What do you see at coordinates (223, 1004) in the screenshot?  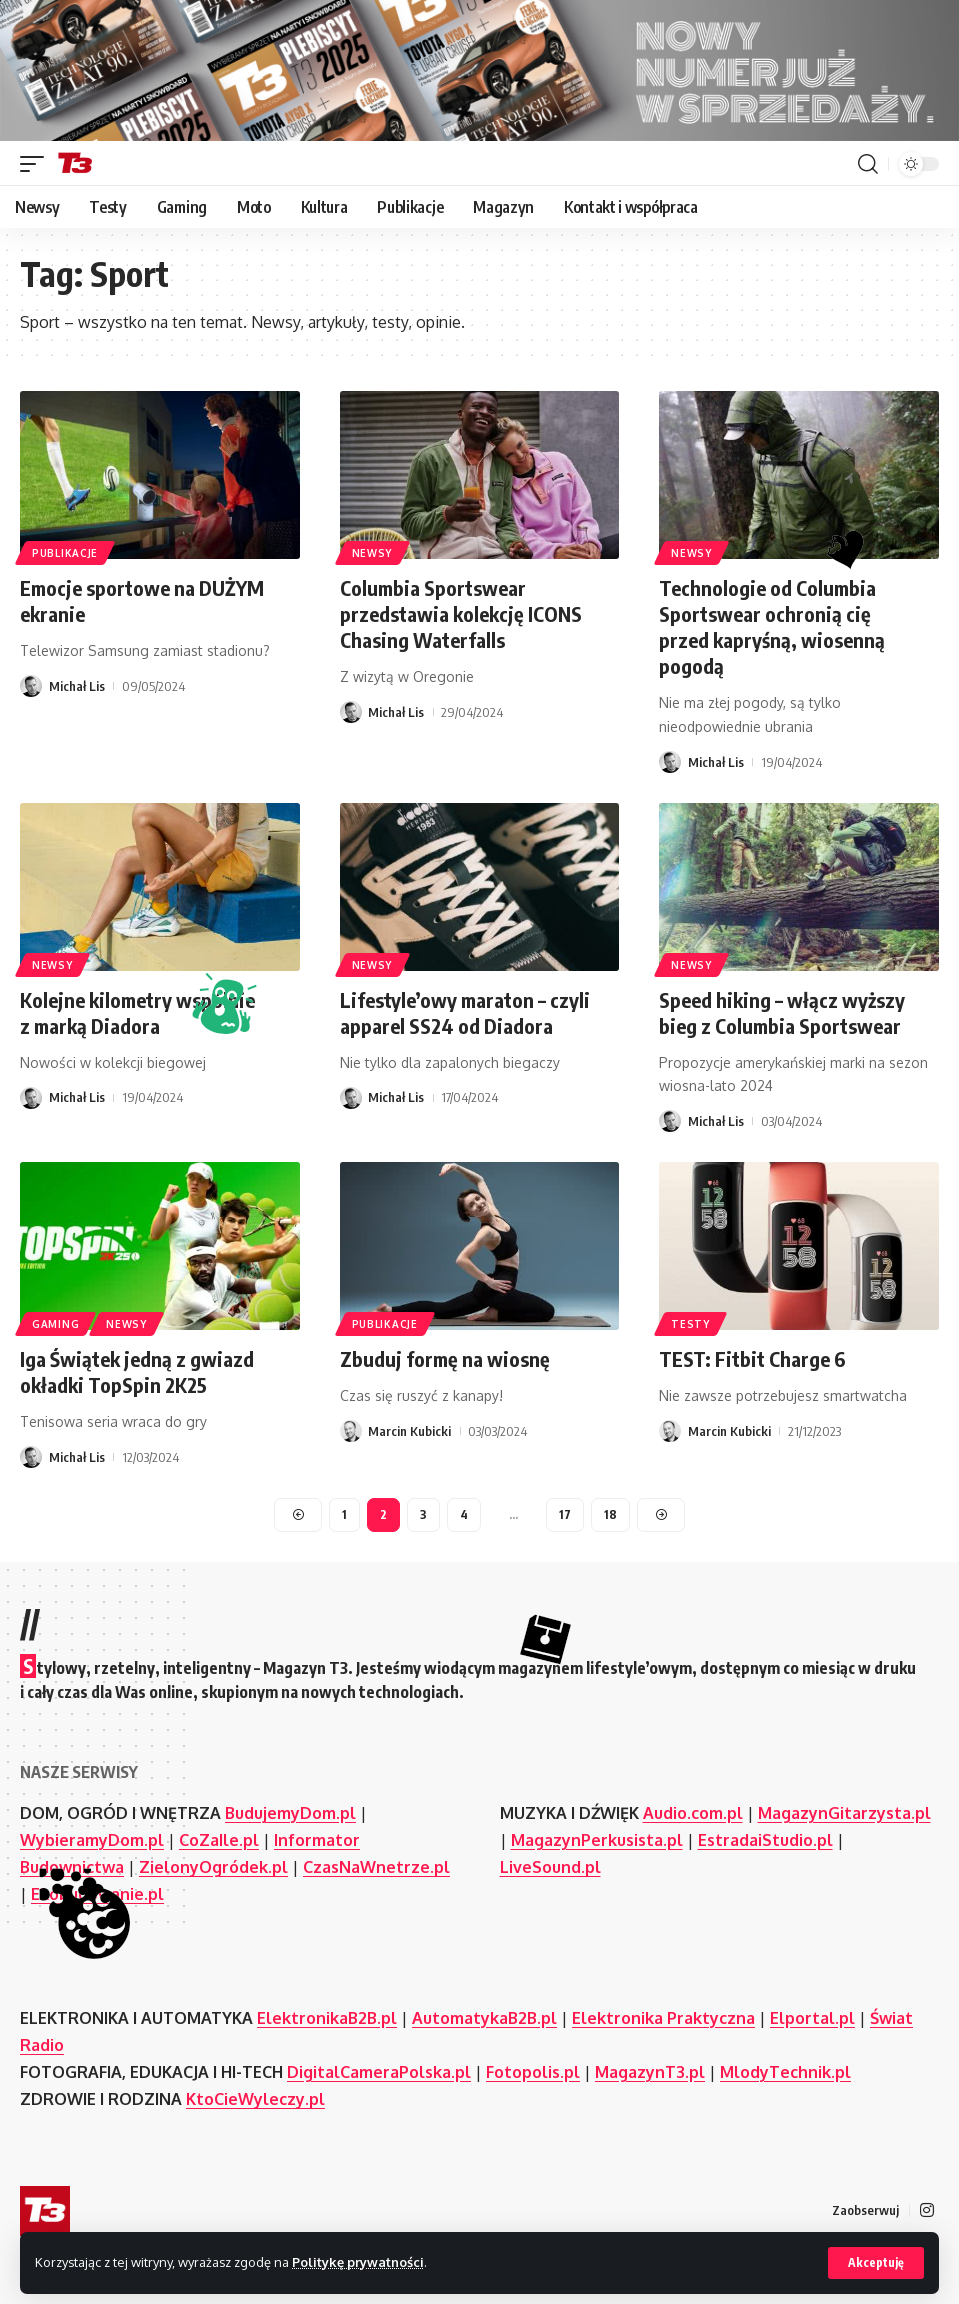 I see `indicates a fear or horror game element` at bounding box center [223, 1004].